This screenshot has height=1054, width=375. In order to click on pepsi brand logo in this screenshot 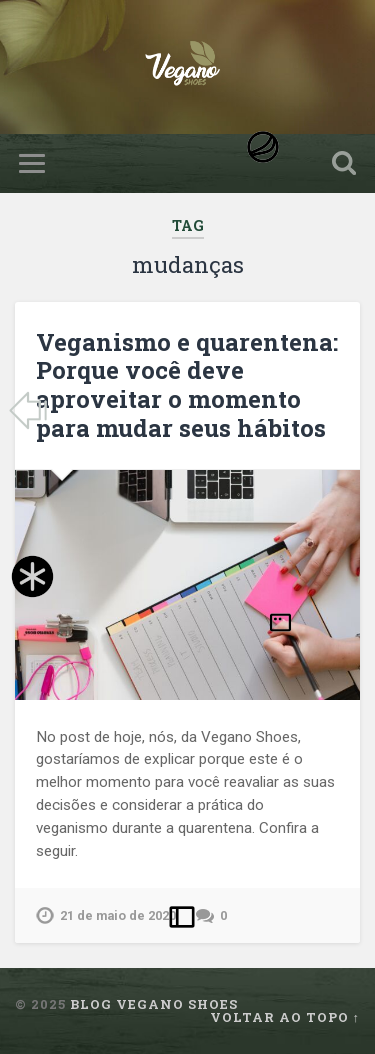, I will do `click(263, 147)`.